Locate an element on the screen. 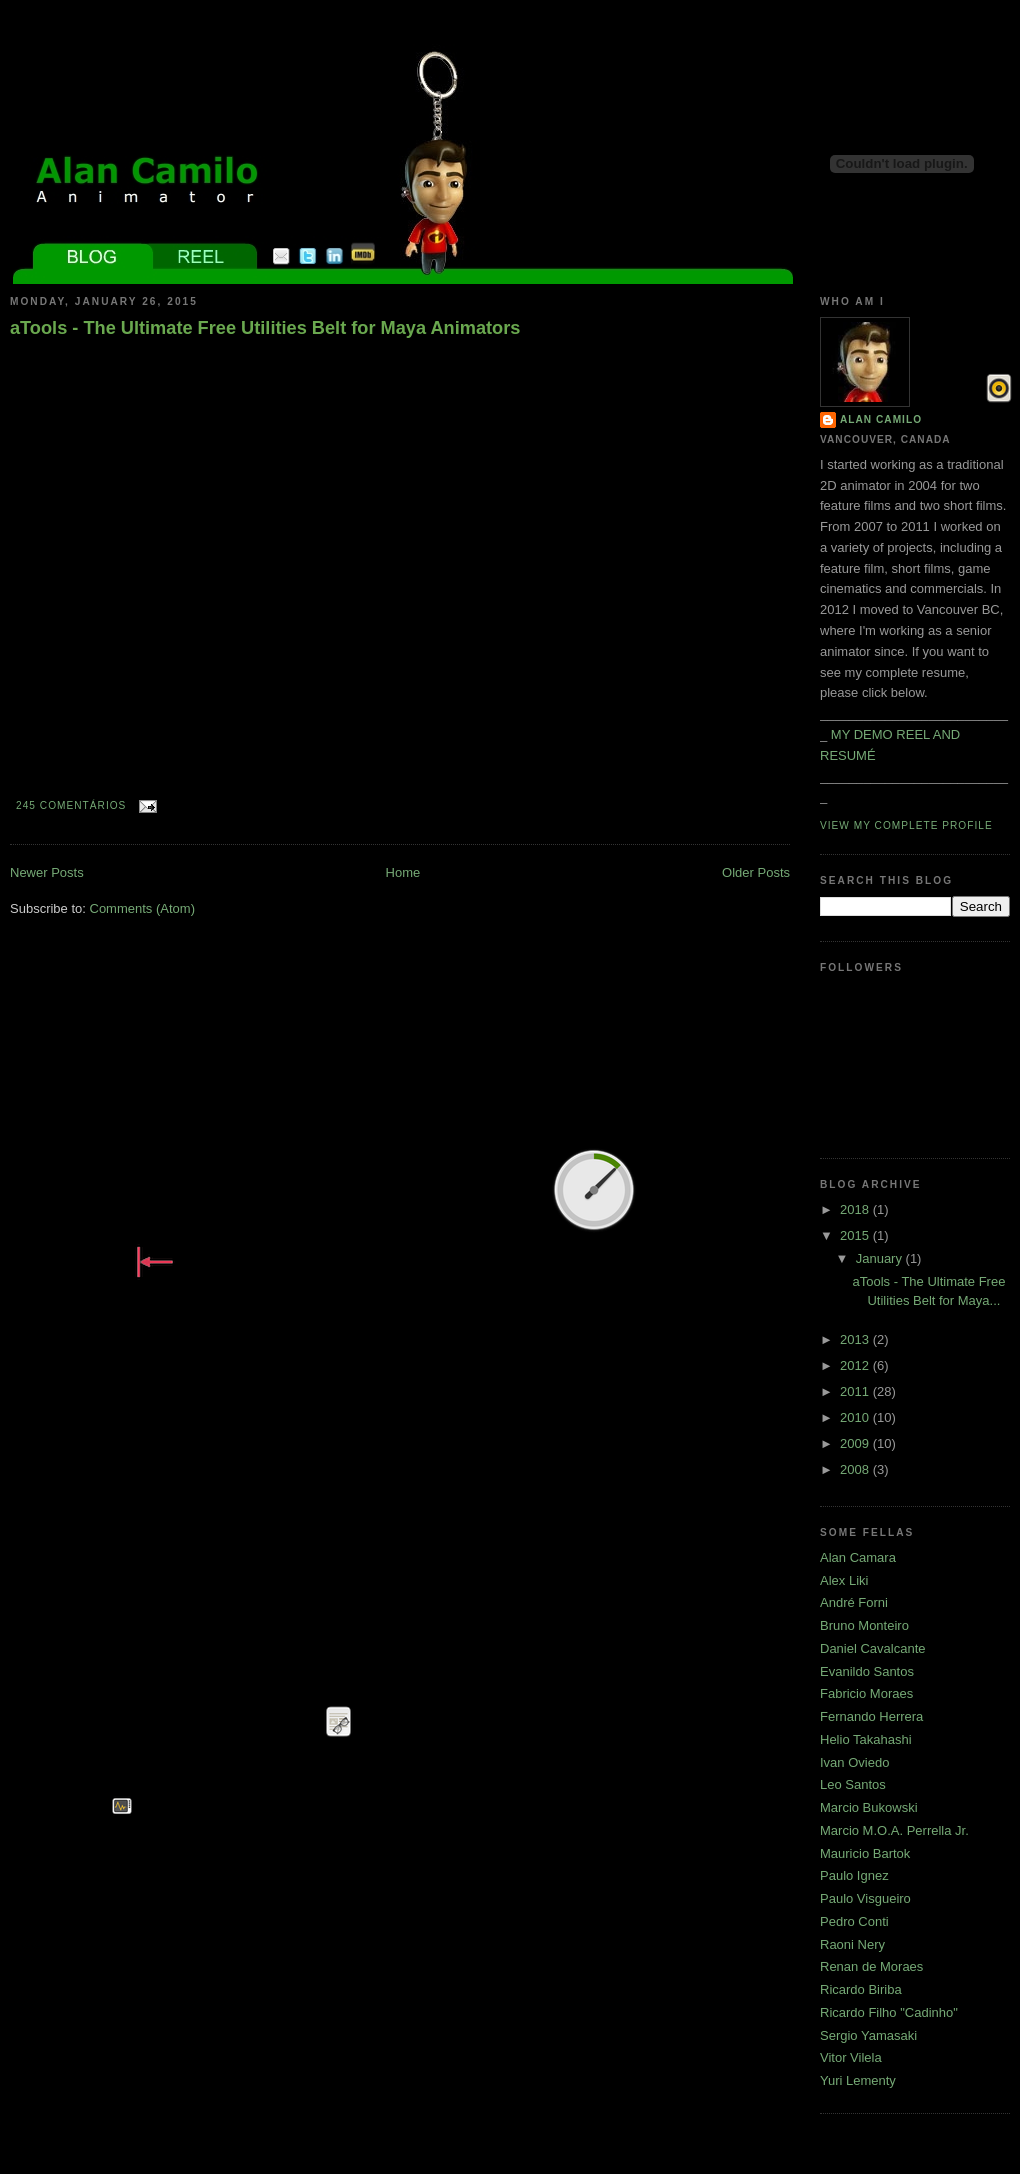  open system monitor application is located at coordinates (122, 1806).